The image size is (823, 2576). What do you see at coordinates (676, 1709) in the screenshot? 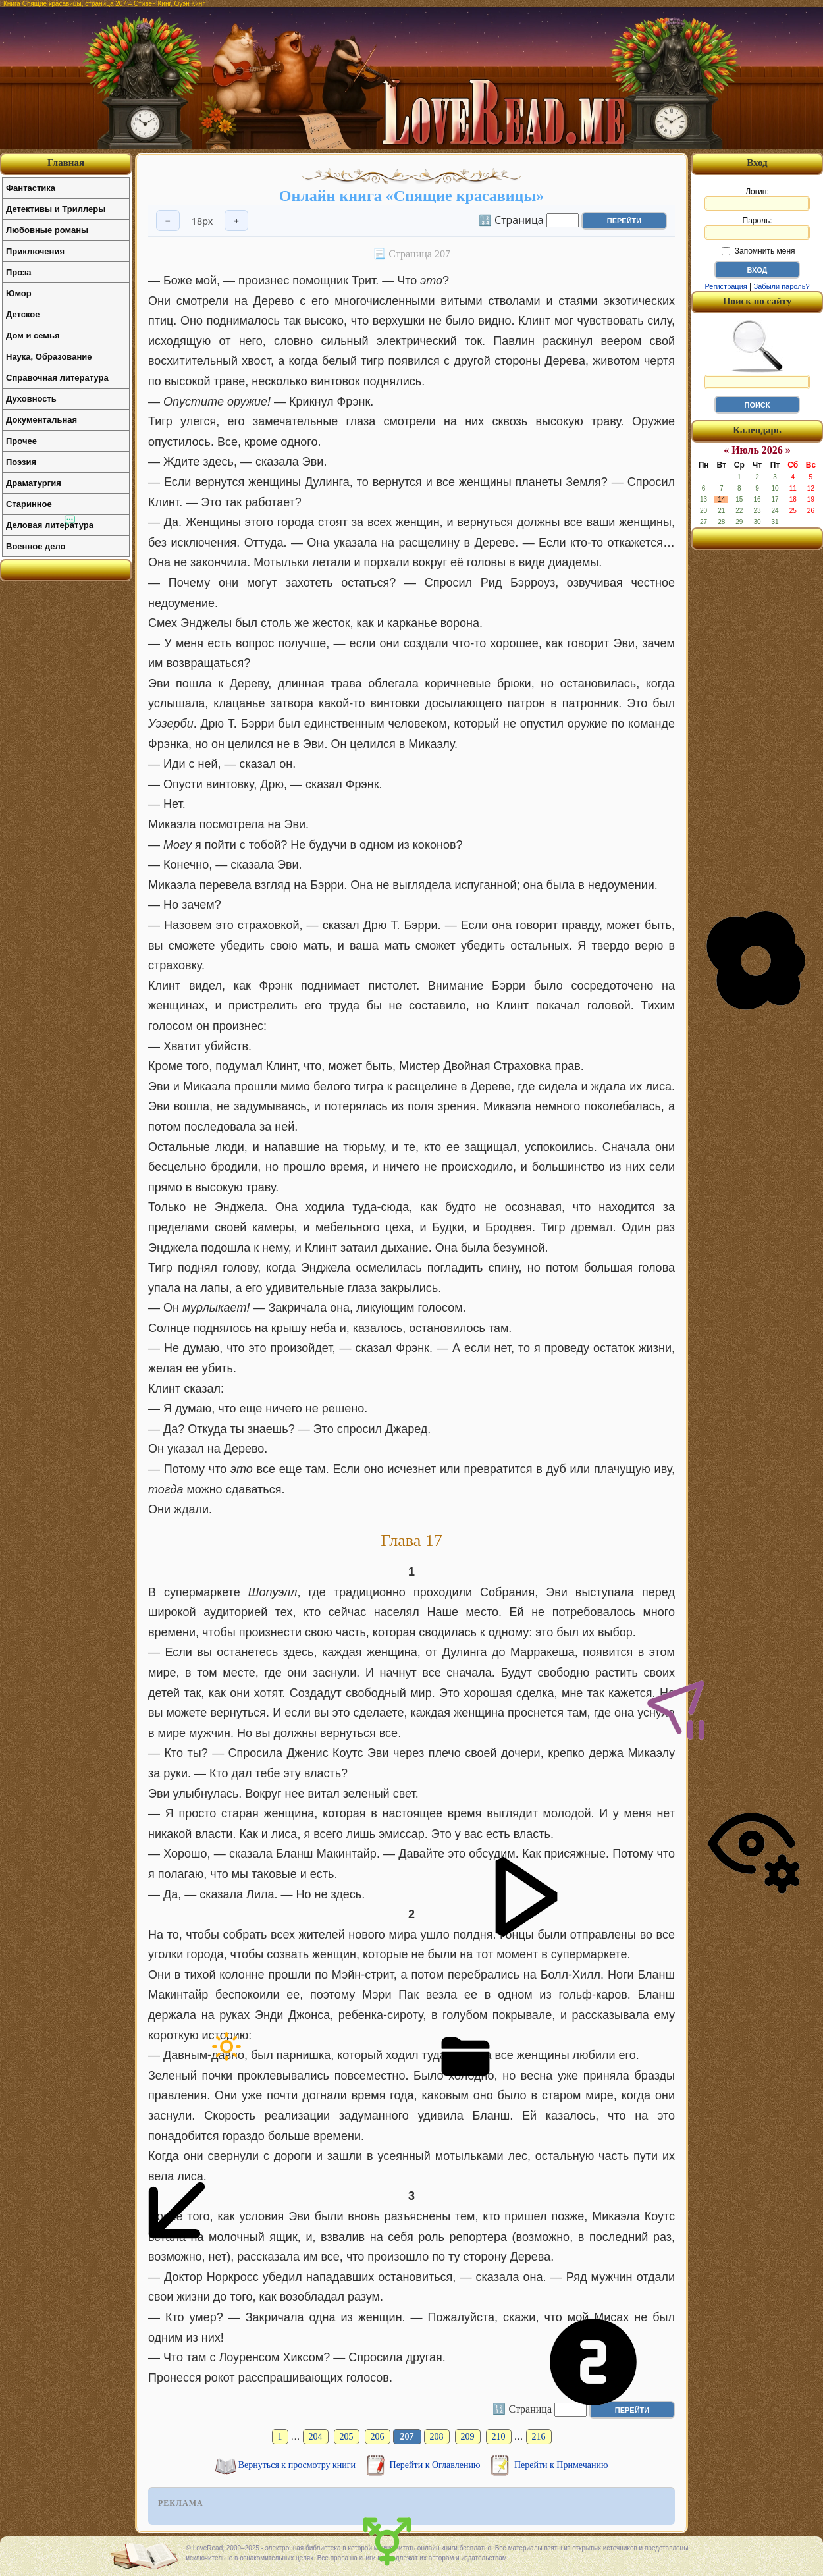
I see `pause location sharing` at bounding box center [676, 1709].